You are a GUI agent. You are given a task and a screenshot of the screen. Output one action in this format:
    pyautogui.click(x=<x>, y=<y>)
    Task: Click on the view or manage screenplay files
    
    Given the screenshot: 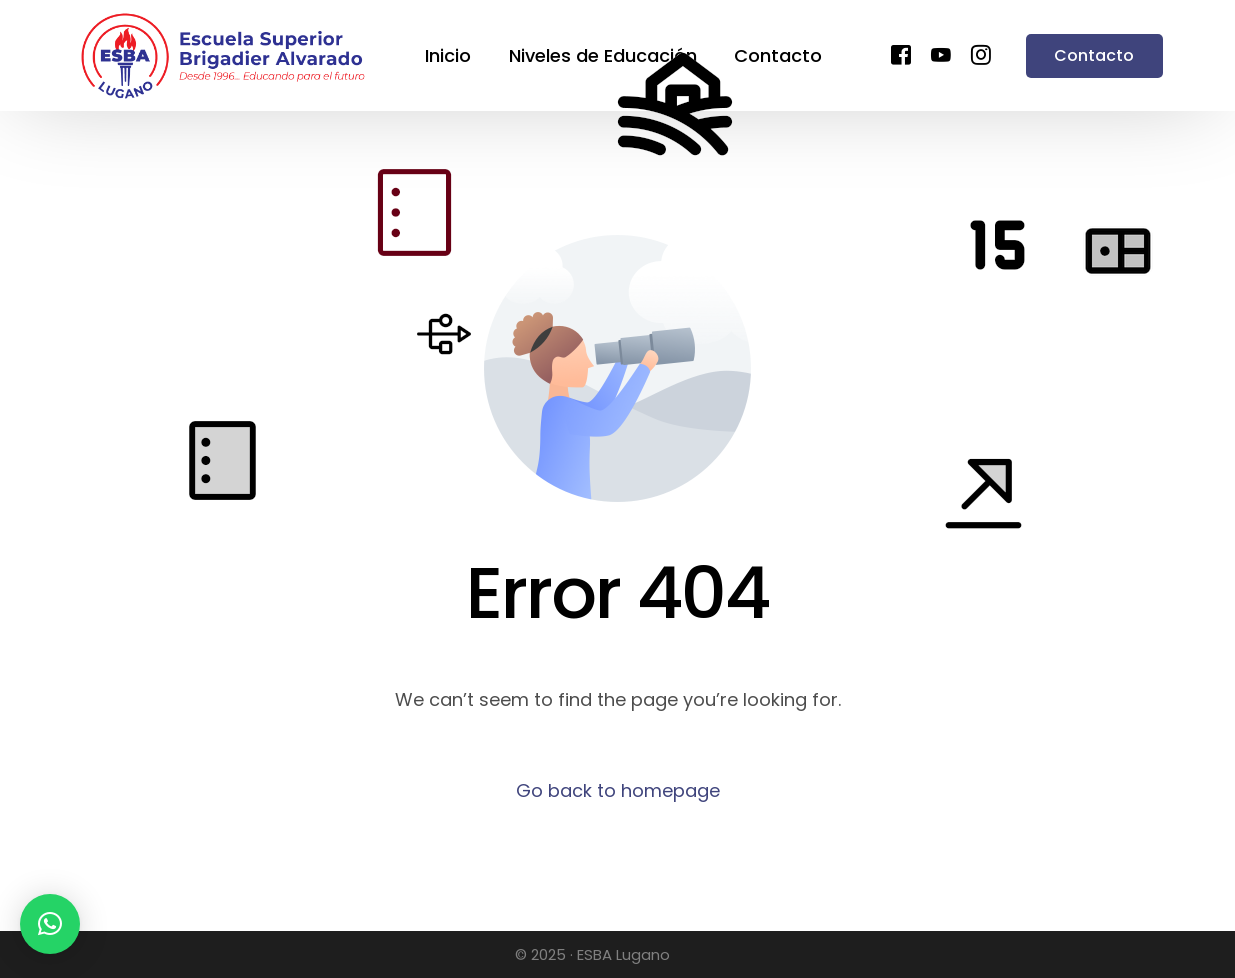 What is the action you would take?
    pyautogui.click(x=222, y=460)
    